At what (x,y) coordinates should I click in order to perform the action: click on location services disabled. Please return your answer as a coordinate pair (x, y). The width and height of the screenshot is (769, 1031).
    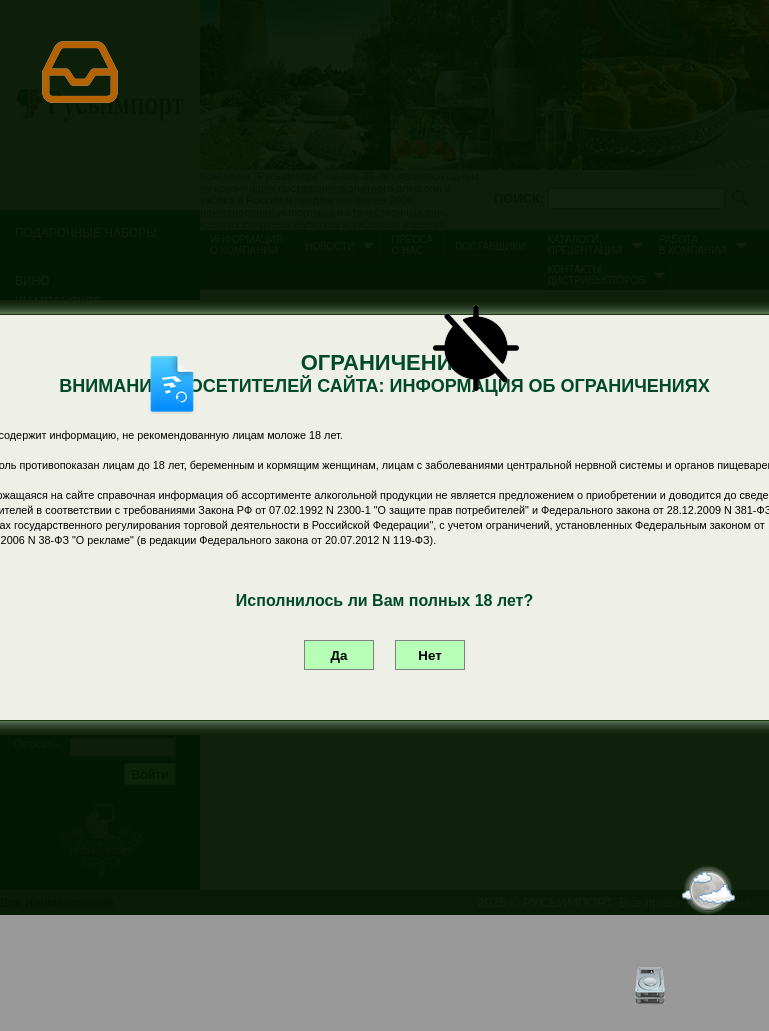
    Looking at the image, I should click on (476, 348).